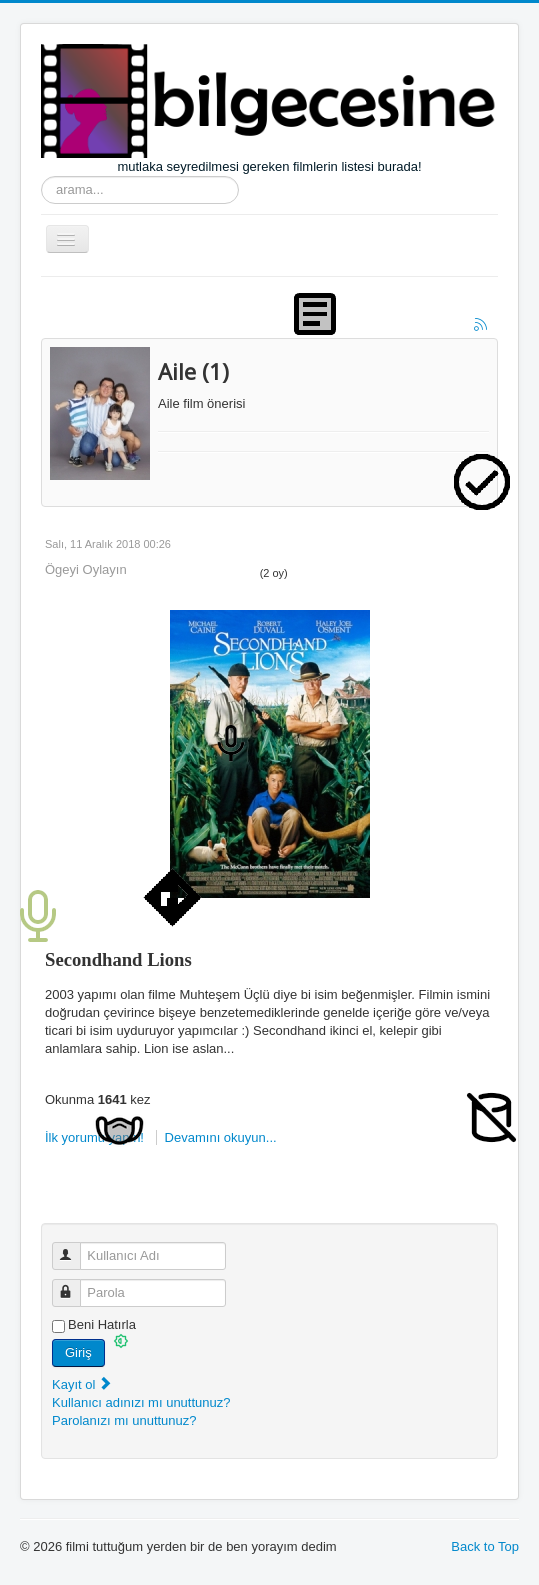 This screenshot has height=1585, width=539. What do you see at coordinates (491, 1117) in the screenshot?
I see `database or storage unavailable` at bounding box center [491, 1117].